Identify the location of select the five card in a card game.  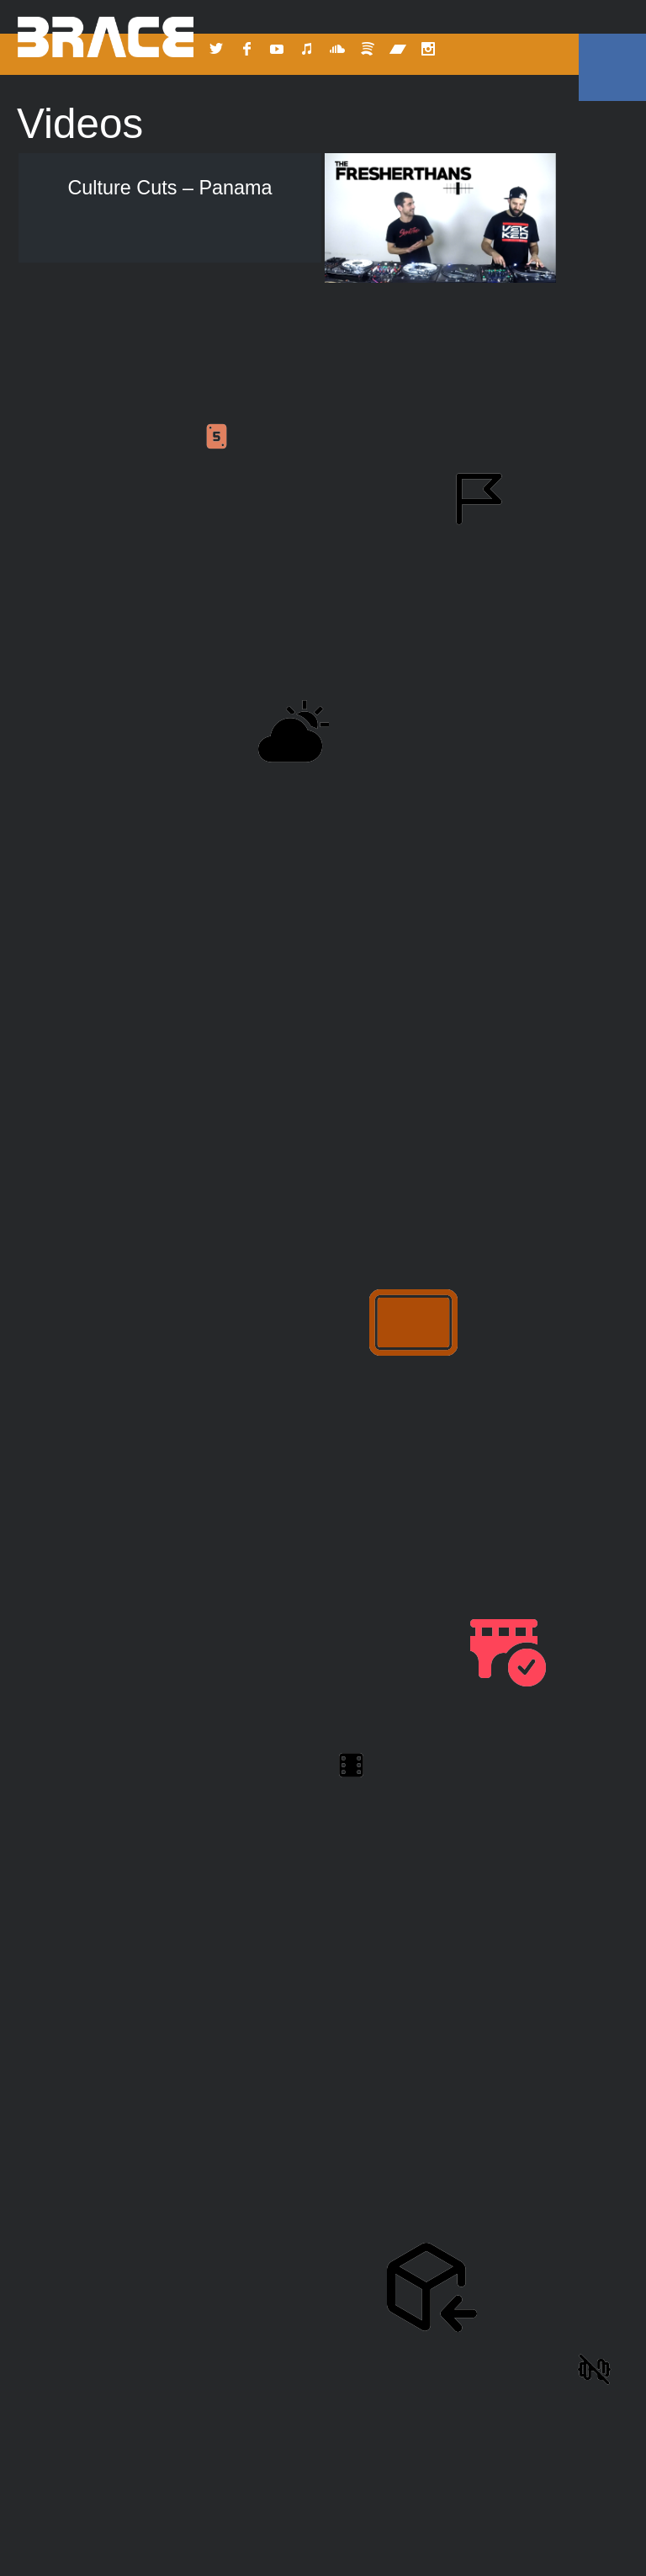
(216, 436).